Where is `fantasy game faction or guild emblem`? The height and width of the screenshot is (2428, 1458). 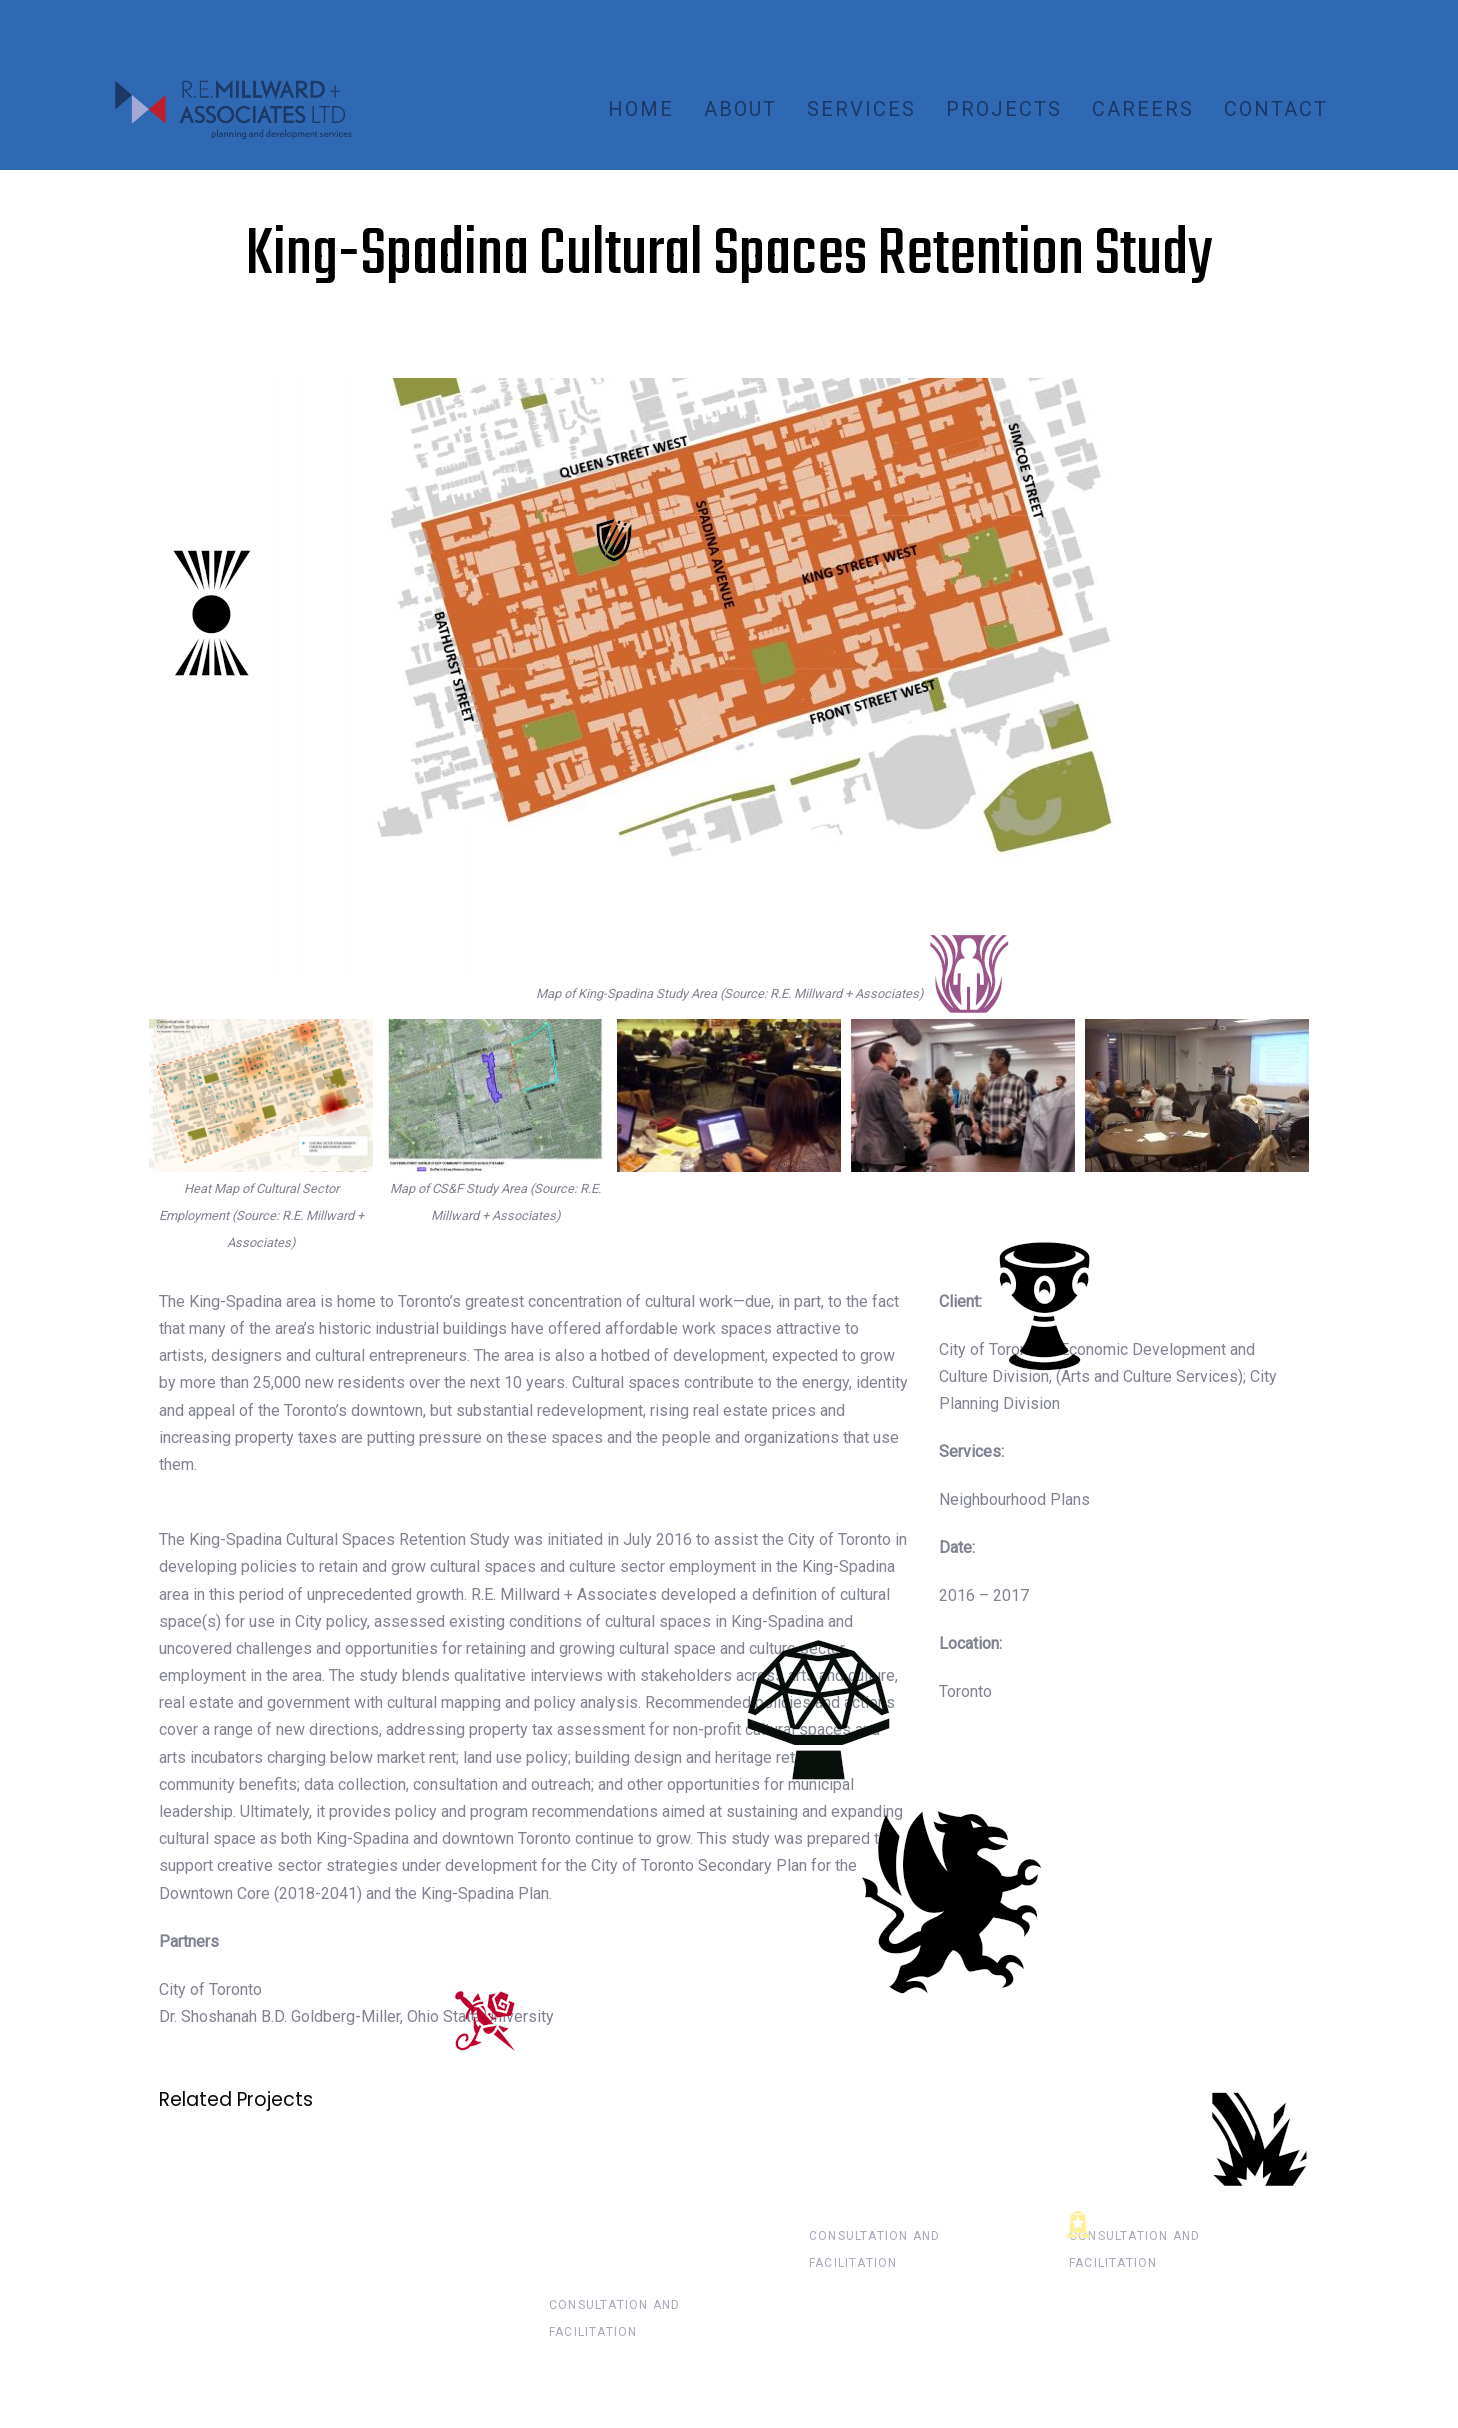
fantasy game faction or guild emblem is located at coordinates (951, 1901).